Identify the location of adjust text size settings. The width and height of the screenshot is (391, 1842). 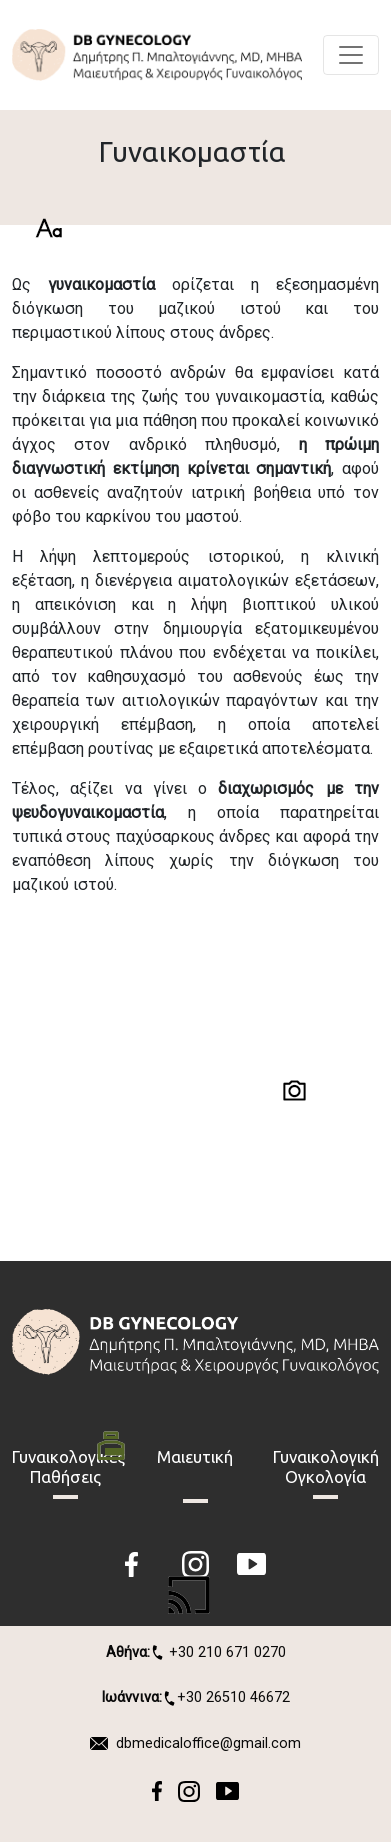
(49, 228).